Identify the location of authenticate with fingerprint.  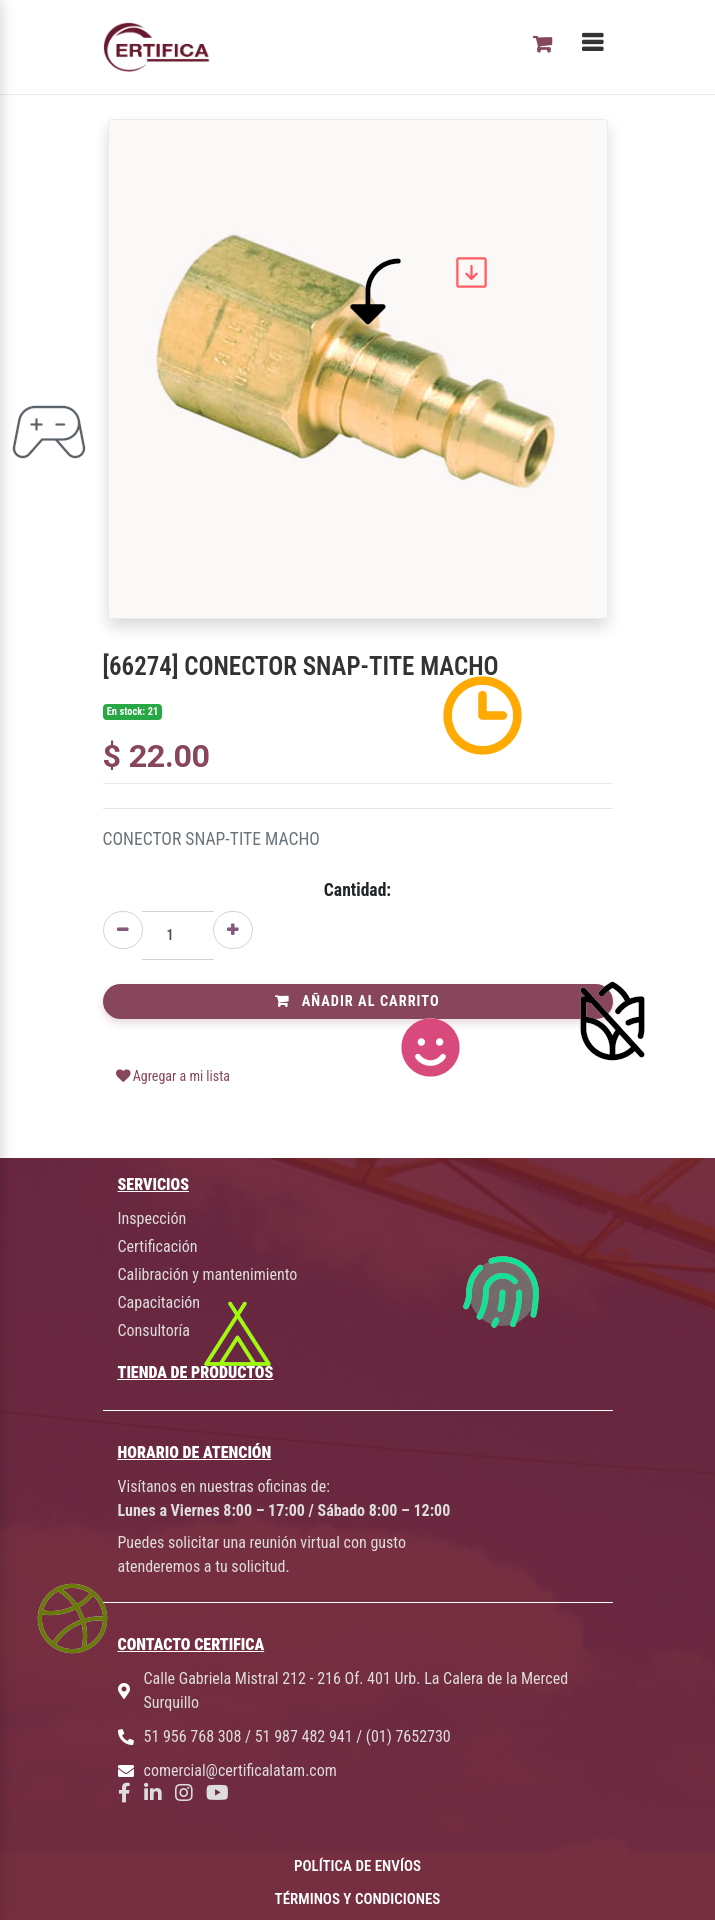
(502, 1292).